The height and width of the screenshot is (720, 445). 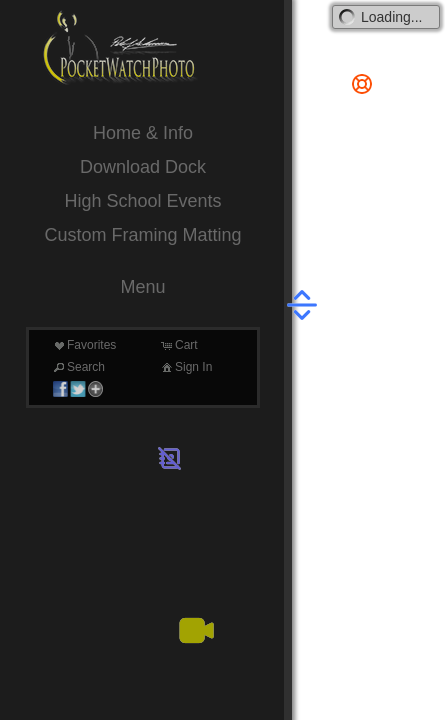 What do you see at coordinates (169, 458) in the screenshot?
I see `contacts unavailable or disabled` at bounding box center [169, 458].